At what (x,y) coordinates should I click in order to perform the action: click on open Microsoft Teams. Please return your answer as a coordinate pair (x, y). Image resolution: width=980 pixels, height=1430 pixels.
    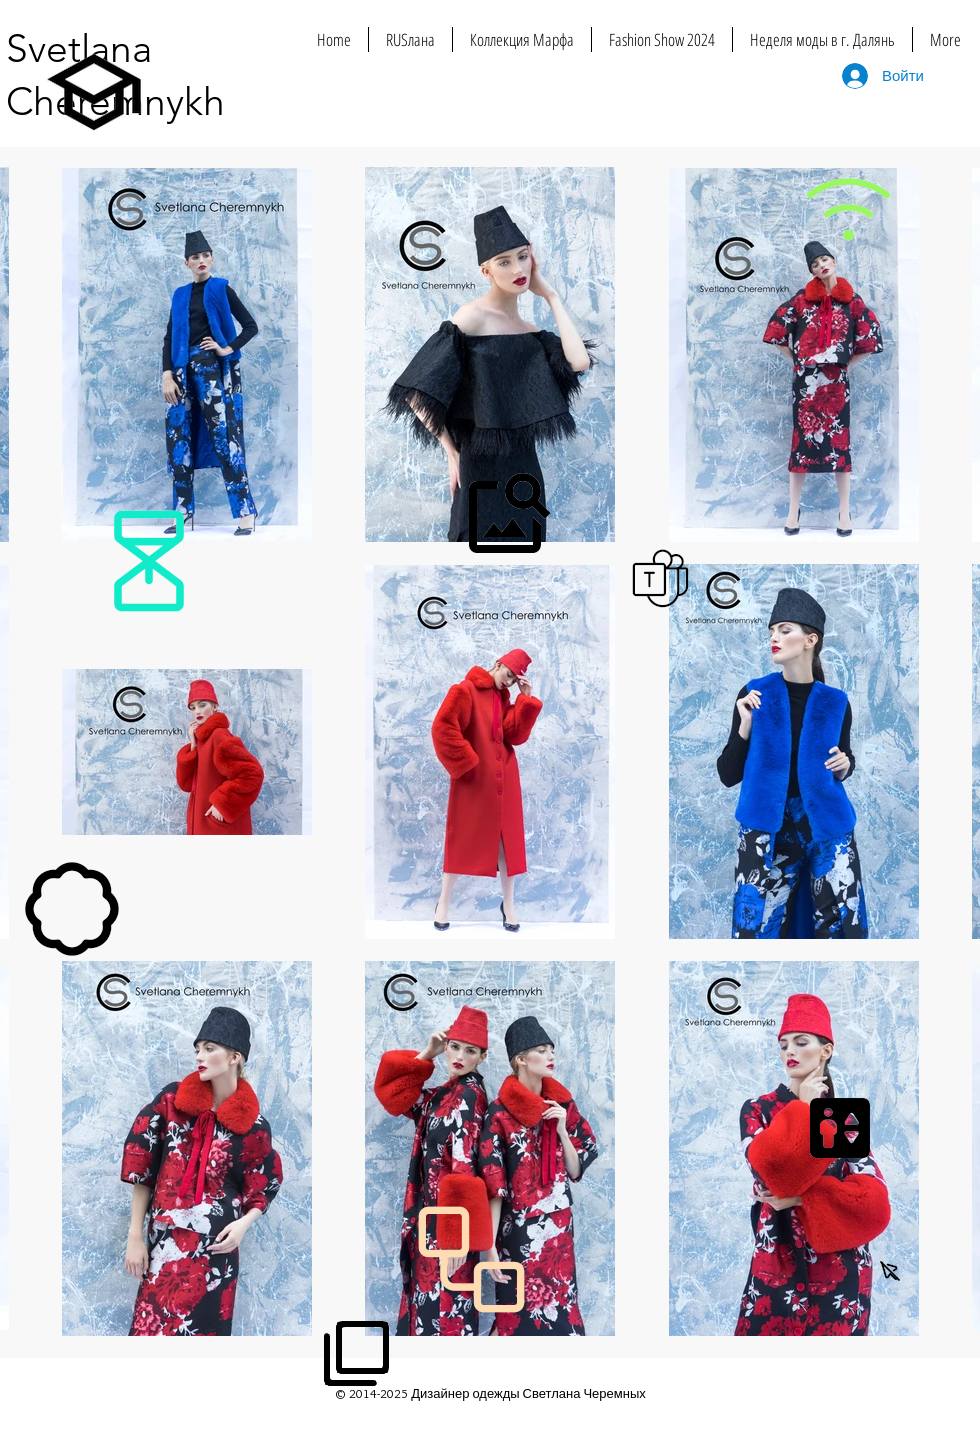
    Looking at the image, I should click on (660, 579).